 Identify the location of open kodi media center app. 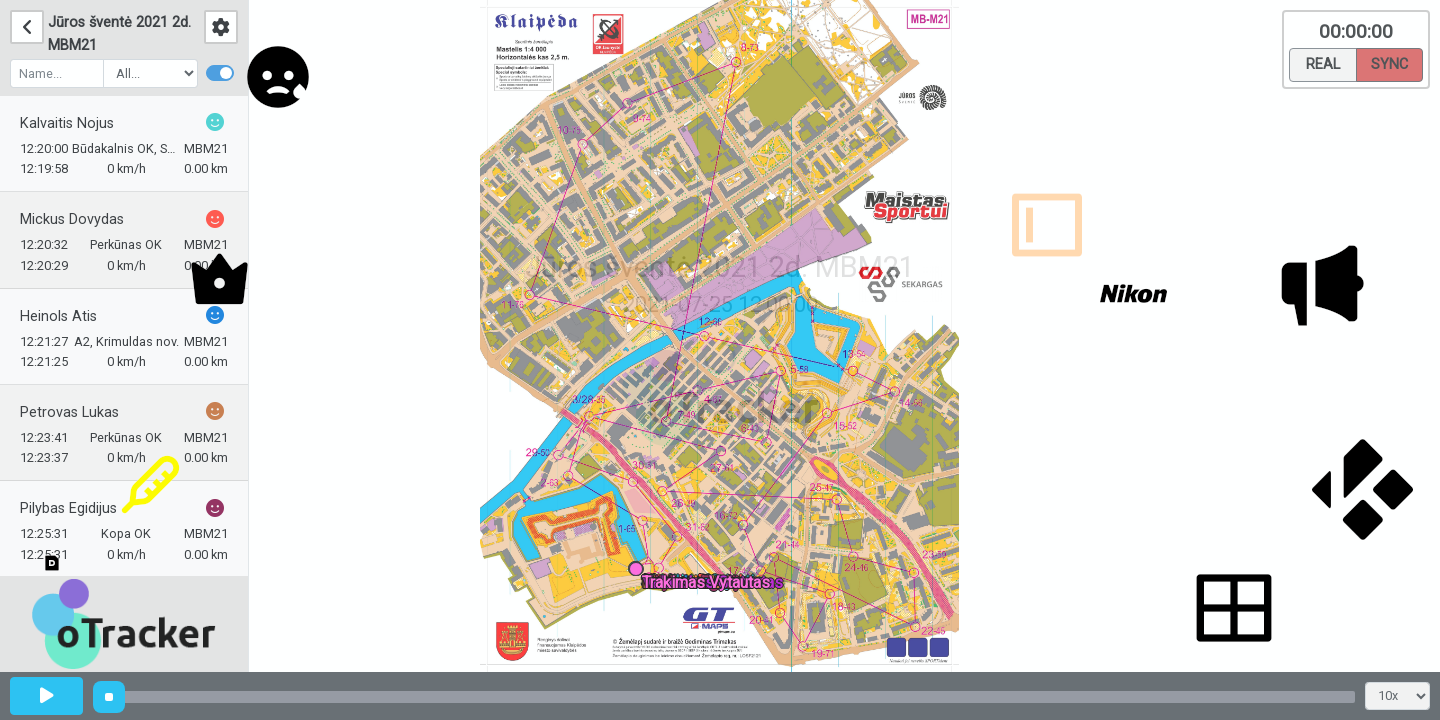
(1362, 489).